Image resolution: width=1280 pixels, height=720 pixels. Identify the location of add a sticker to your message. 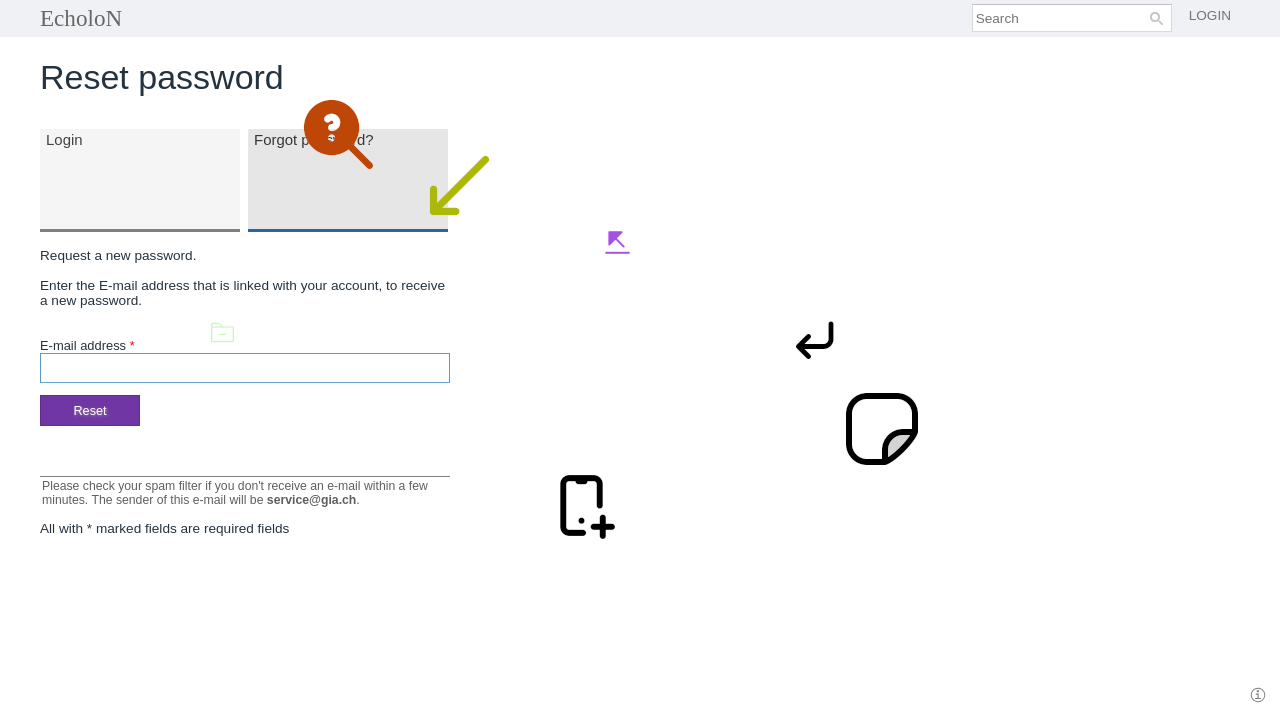
(882, 429).